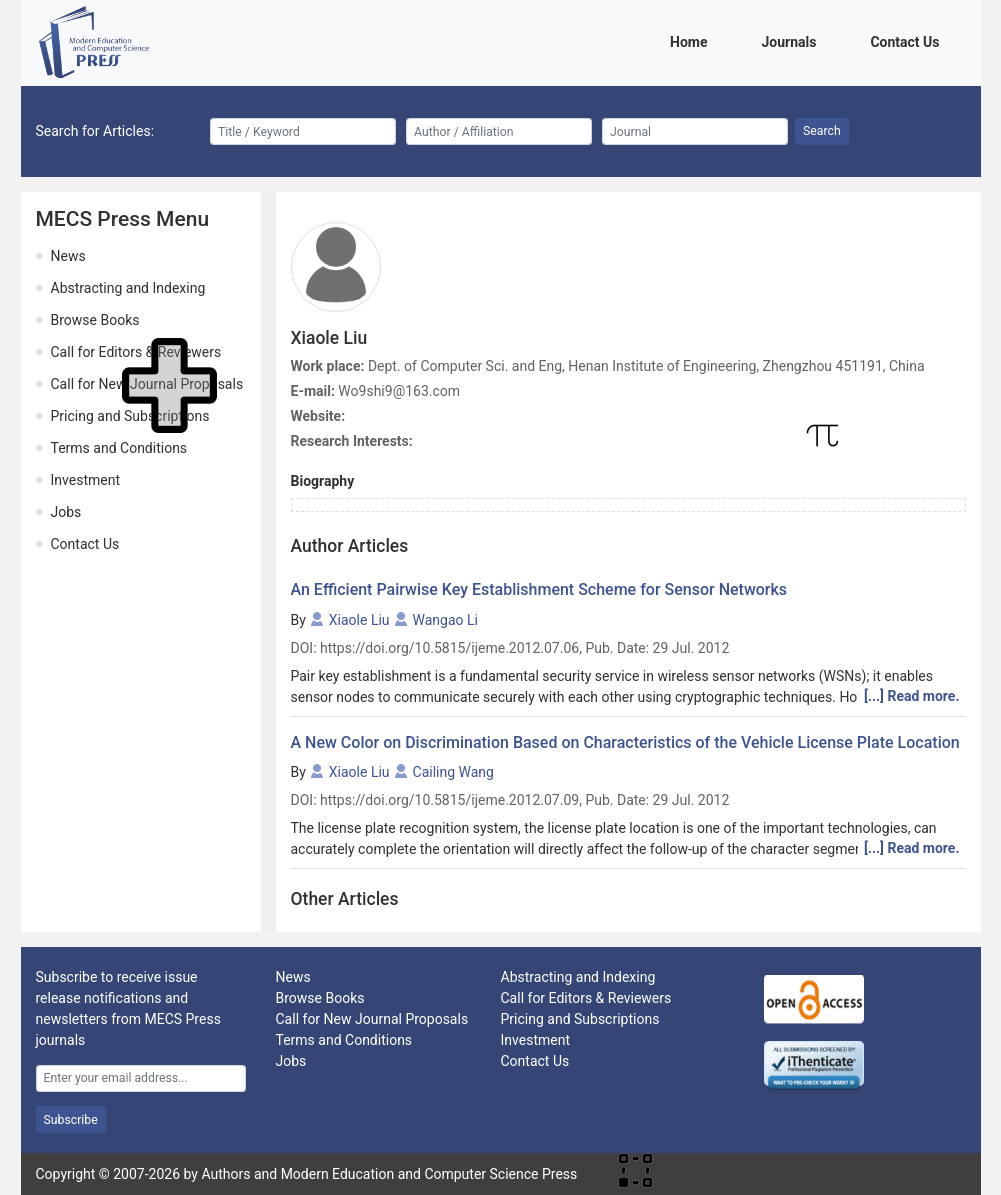 Image resolution: width=1001 pixels, height=1195 pixels. What do you see at coordinates (169, 385) in the screenshot?
I see `access health or medical information` at bounding box center [169, 385].